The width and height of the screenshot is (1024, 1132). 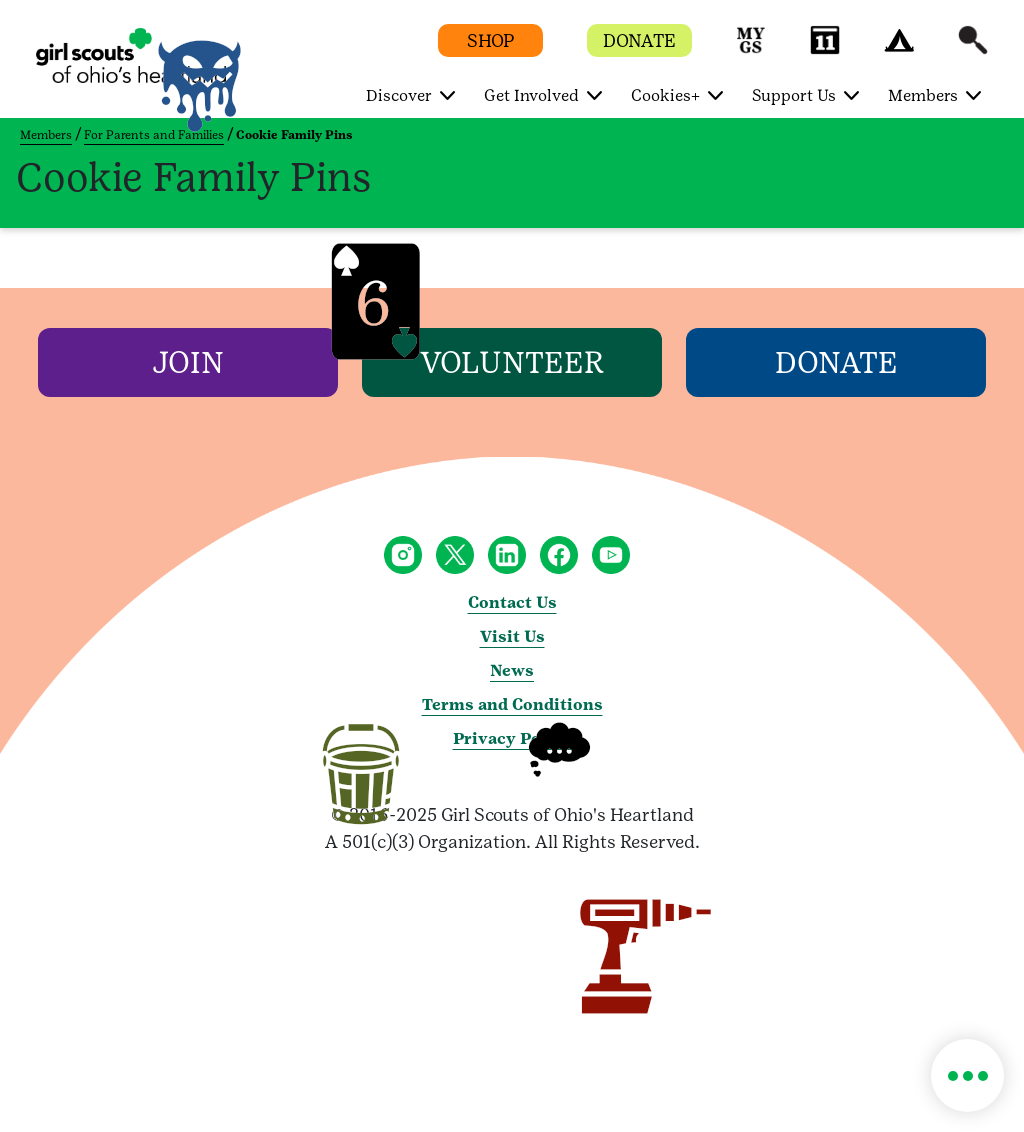 What do you see at coordinates (559, 748) in the screenshot?
I see `indicates thinking or processing in progress` at bounding box center [559, 748].